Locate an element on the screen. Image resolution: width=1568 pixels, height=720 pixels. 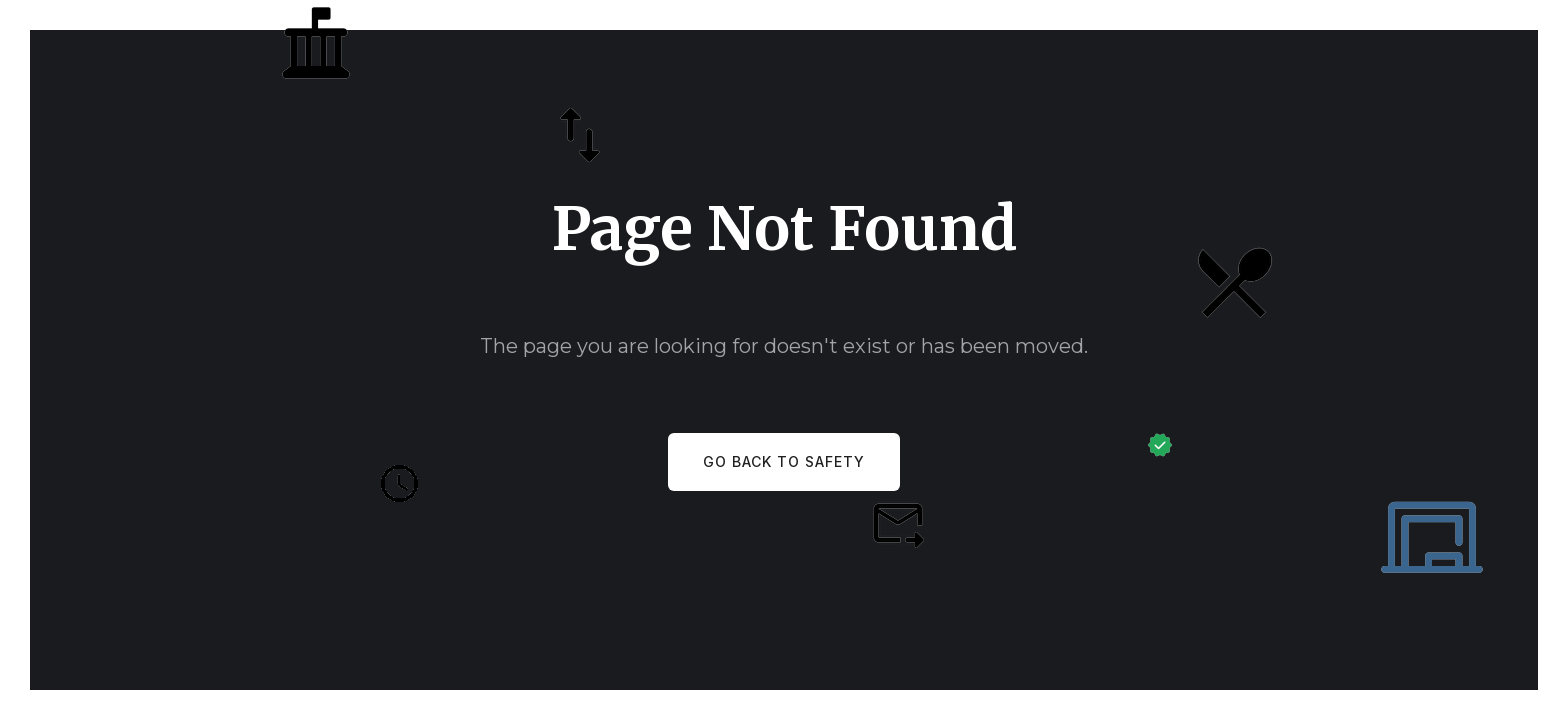
forward an email to another recipient is located at coordinates (898, 523).